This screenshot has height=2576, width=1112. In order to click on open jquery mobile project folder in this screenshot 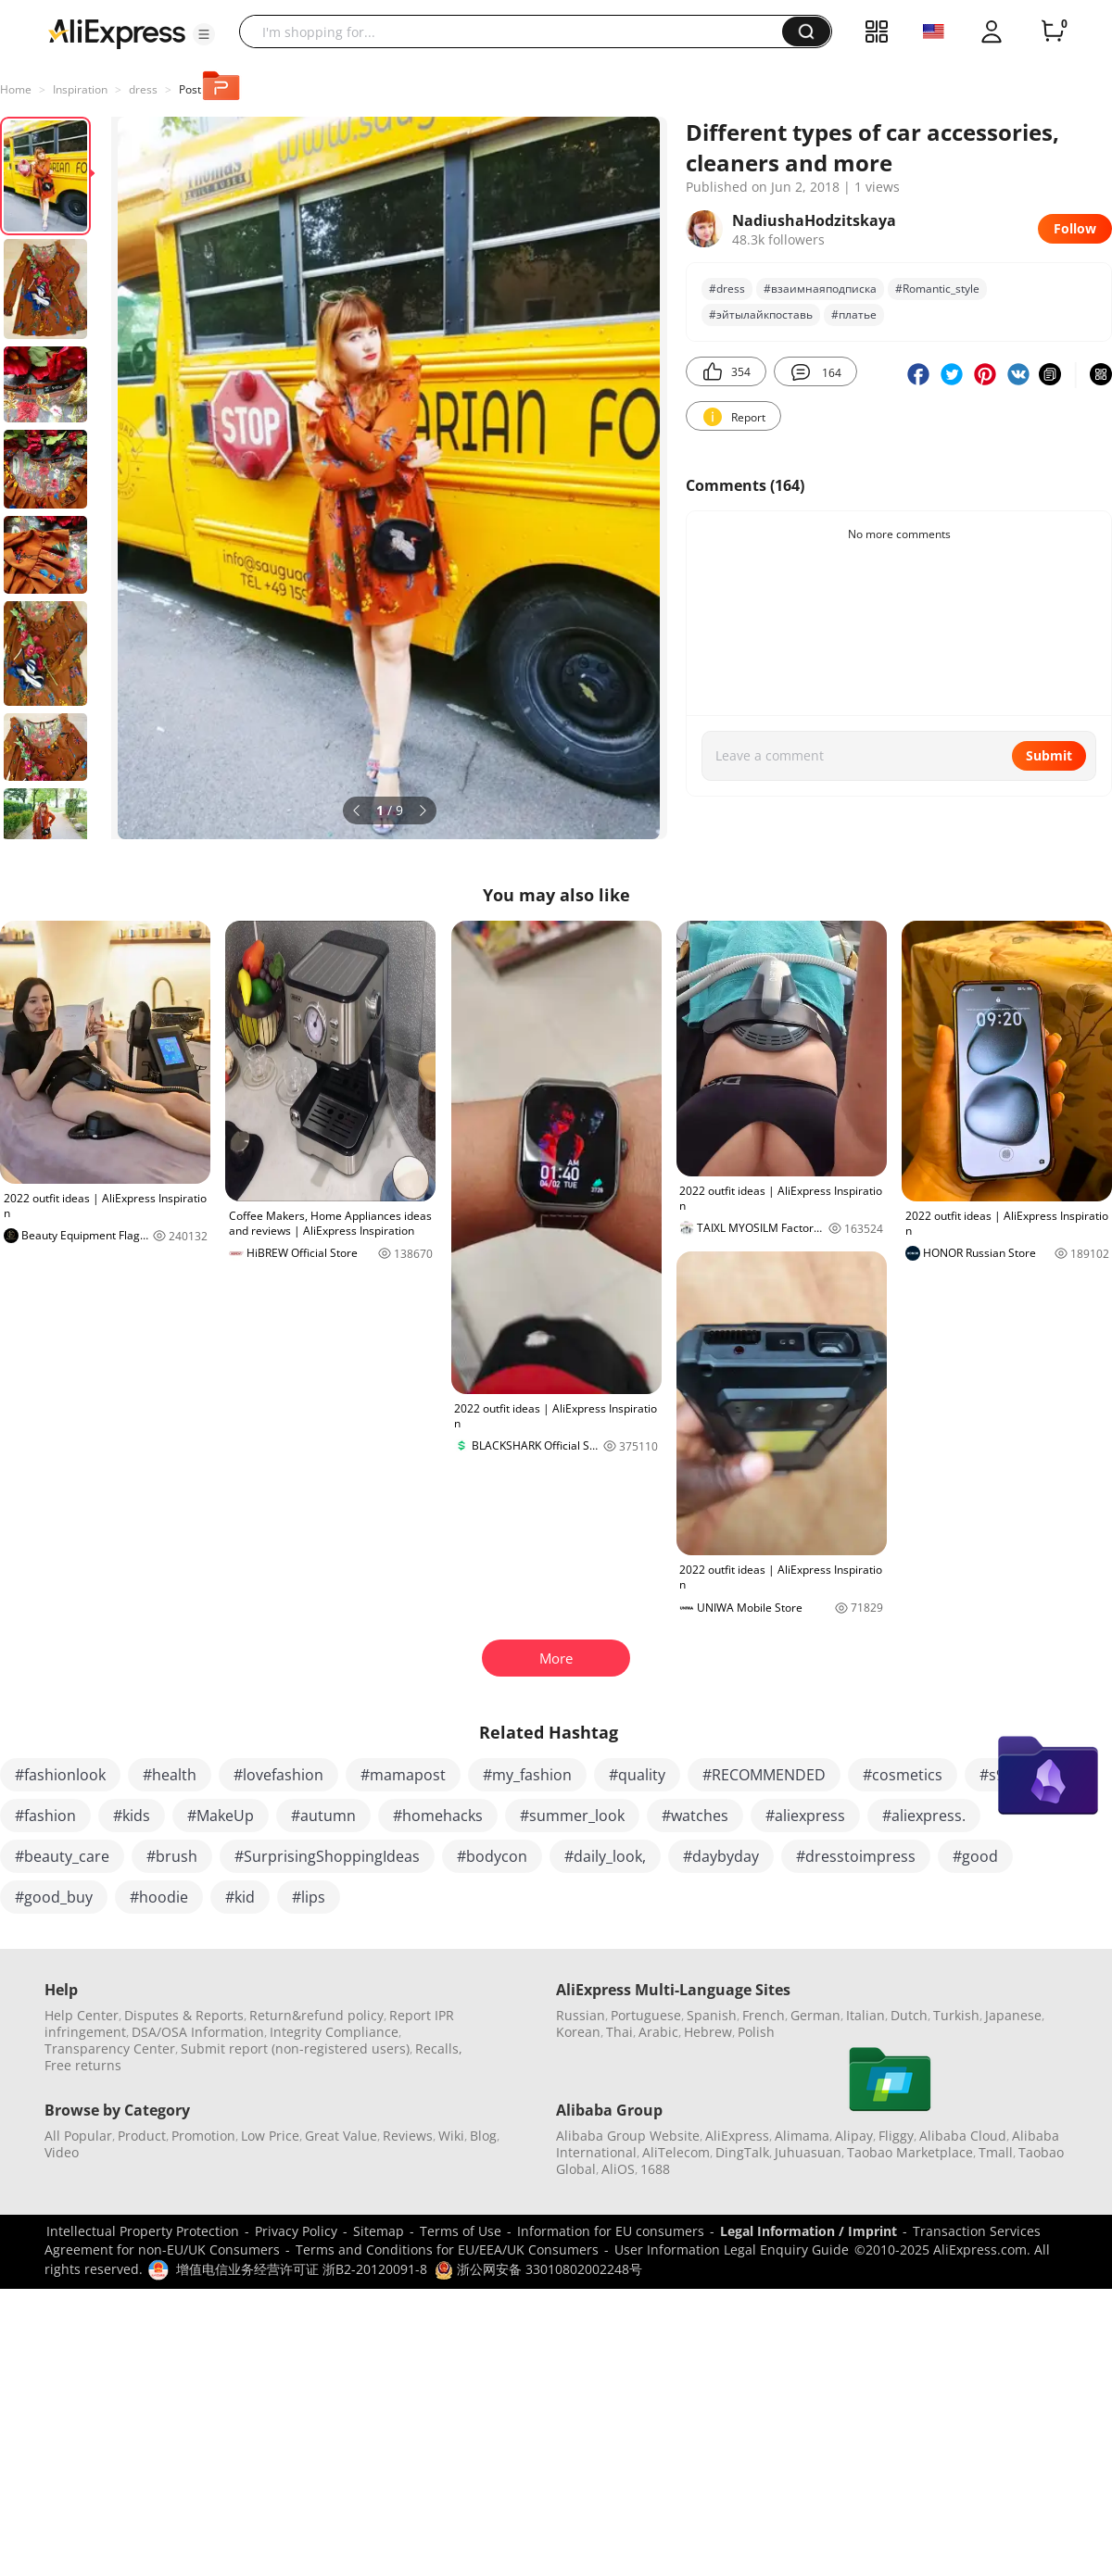, I will do `click(890, 2081)`.